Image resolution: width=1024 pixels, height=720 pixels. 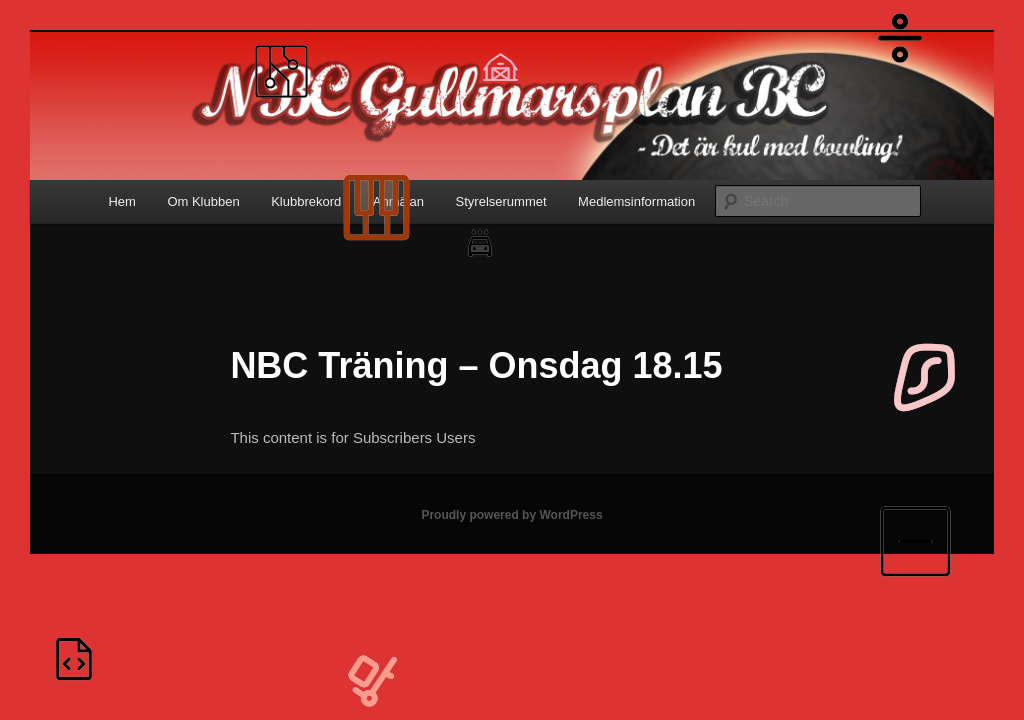 What do you see at coordinates (500, 69) in the screenshot?
I see `access farm or agricultural settings` at bounding box center [500, 69].